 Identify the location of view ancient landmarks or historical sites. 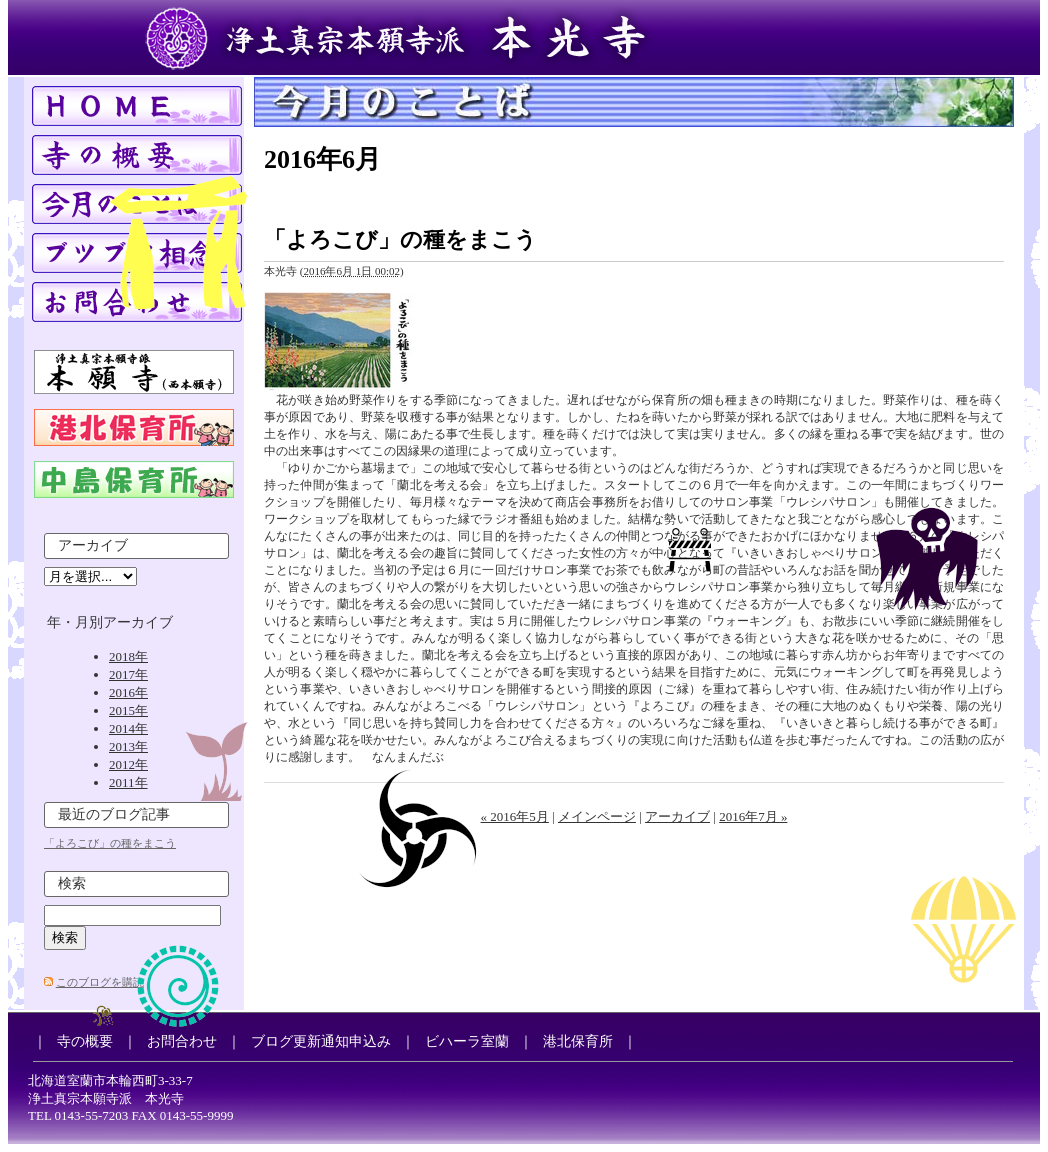
(178, 242).